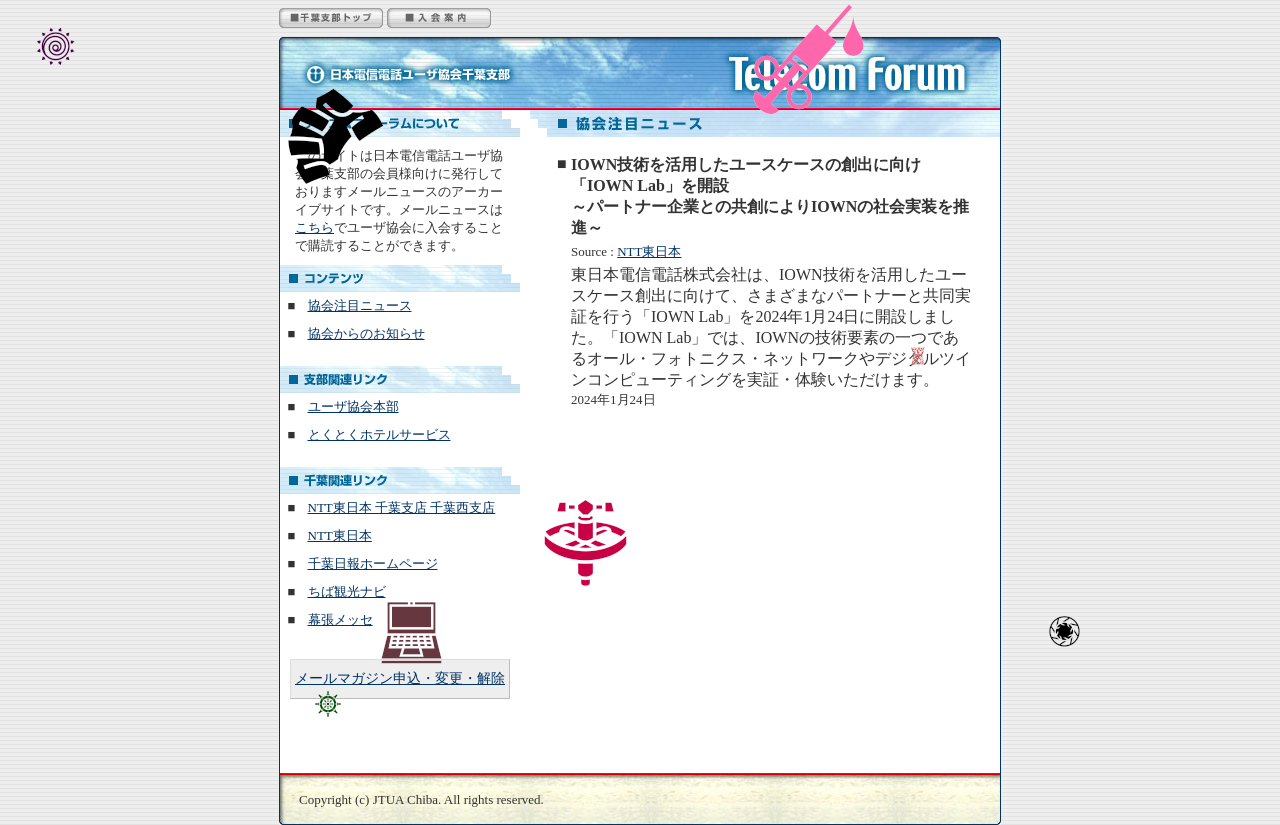 The height and width of the screenshot is (825, 1280). Describe the element at coordinates (918, 356) in the screenshot. I see `represents a forest spirit or nature character in a game` at that location.